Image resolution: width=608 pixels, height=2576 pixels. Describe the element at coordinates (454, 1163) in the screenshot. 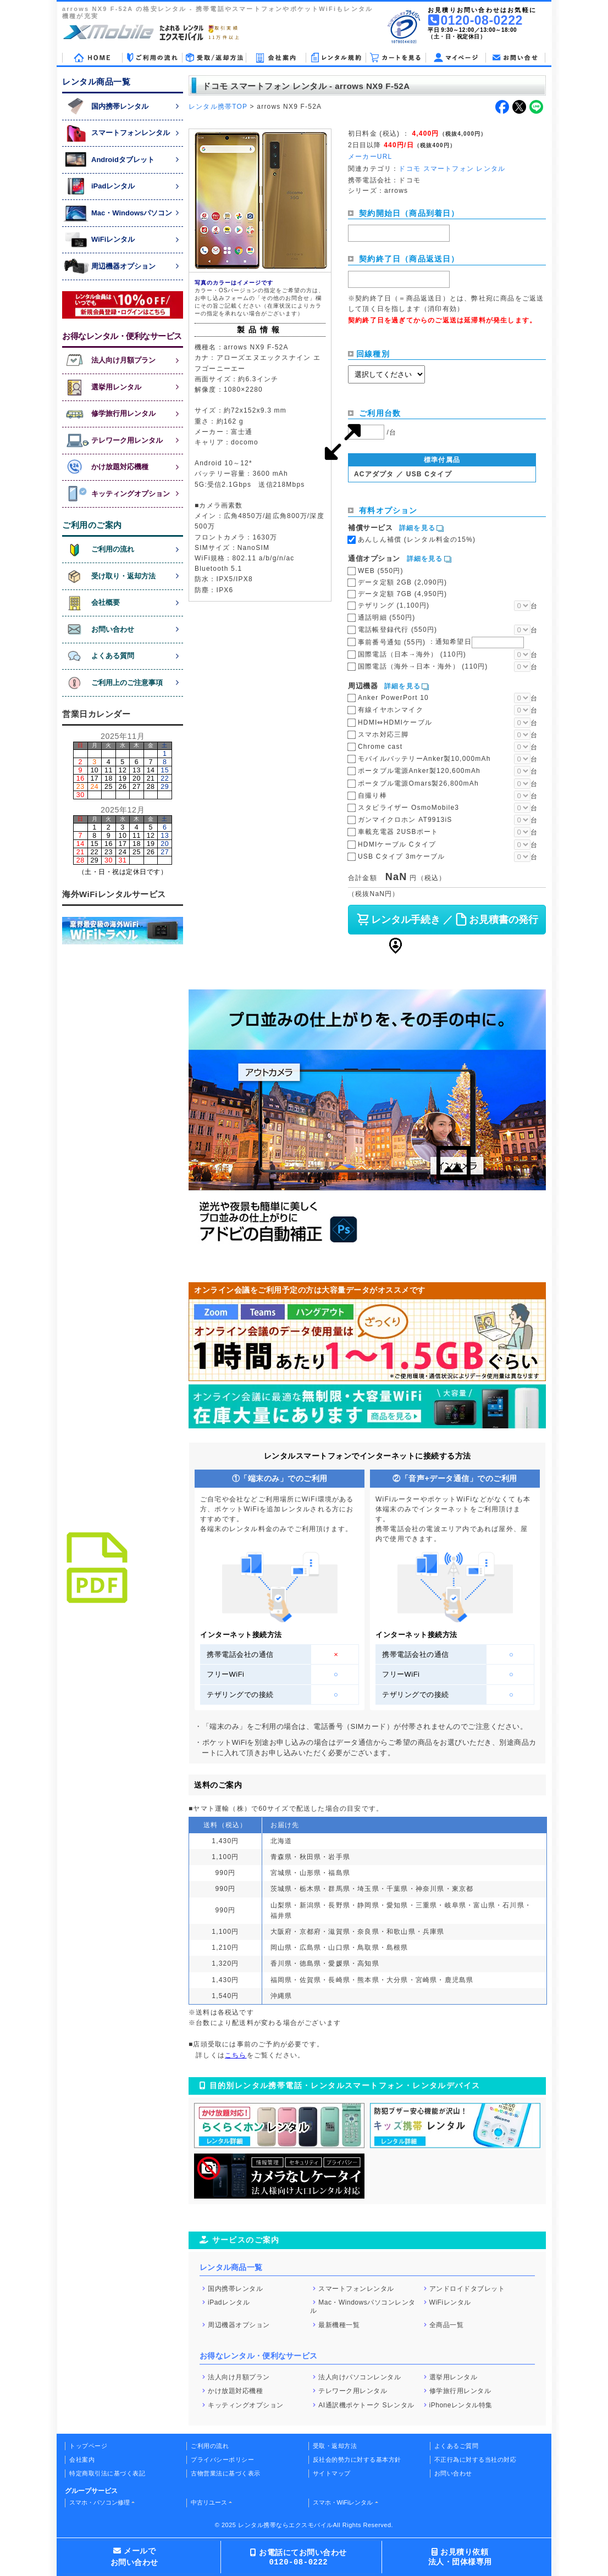

I see `view original image without cropping` at that location.